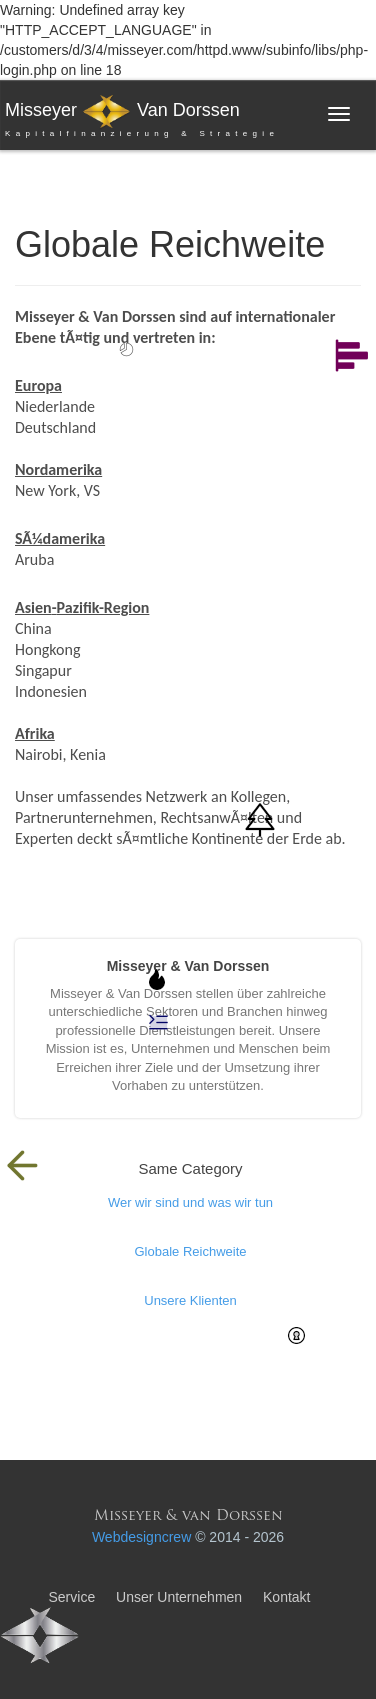 The width and height of the screenshot is (376, 1699). I want to click on view horizontal bar chart data, so click(350, 355).